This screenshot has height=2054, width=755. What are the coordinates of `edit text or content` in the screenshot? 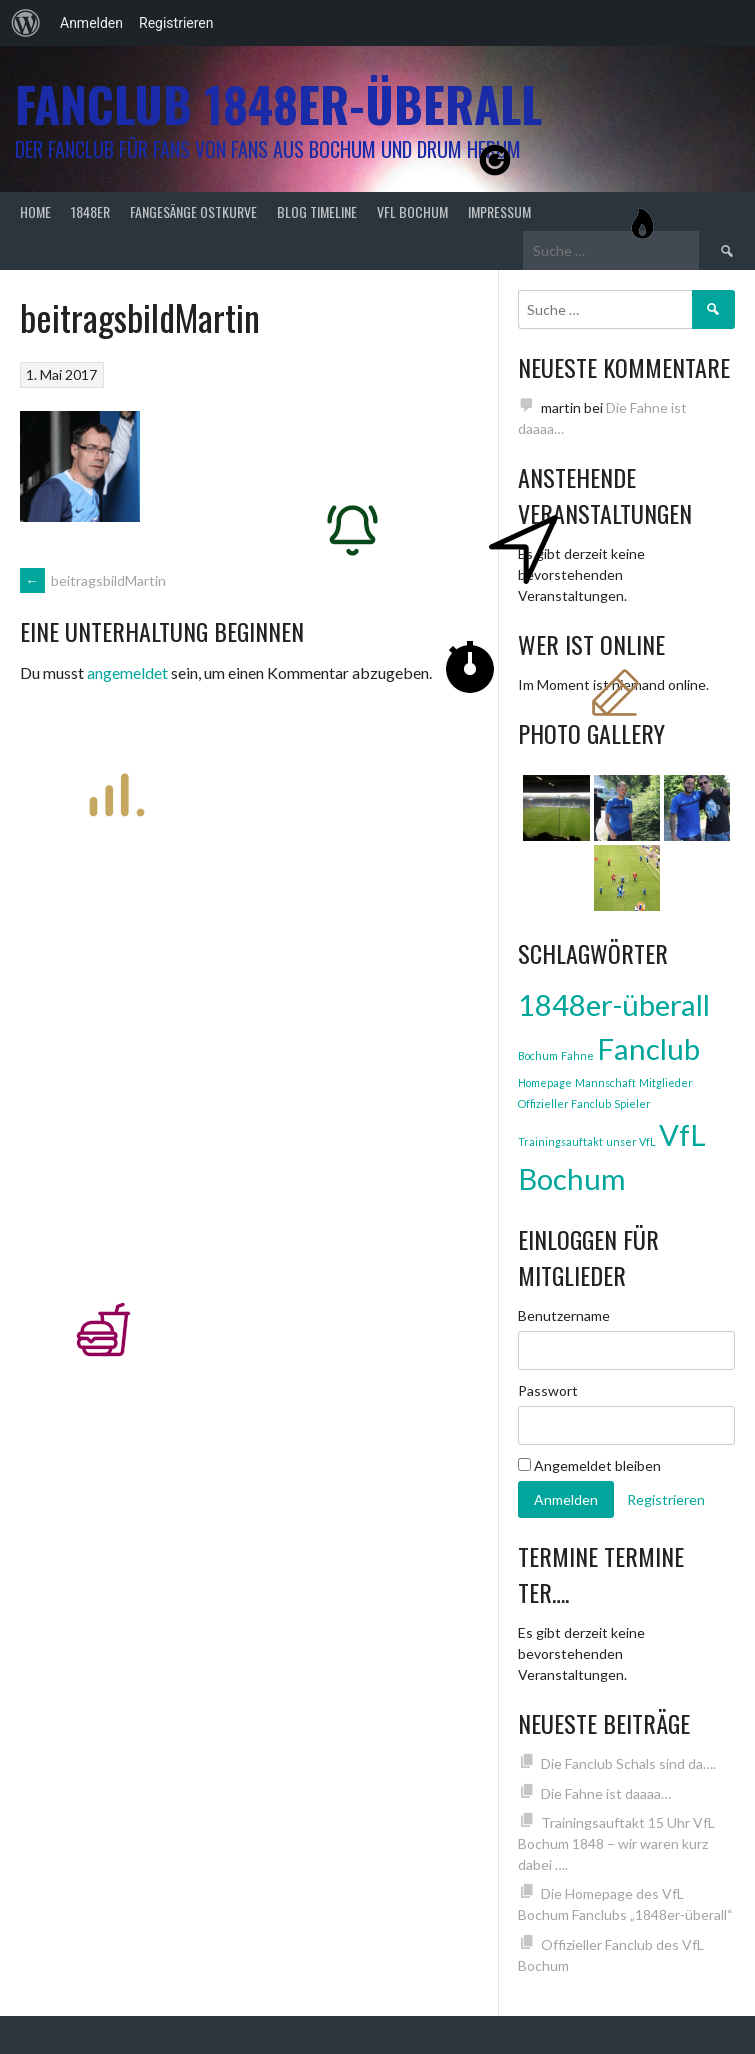 It's located at (614, 693).